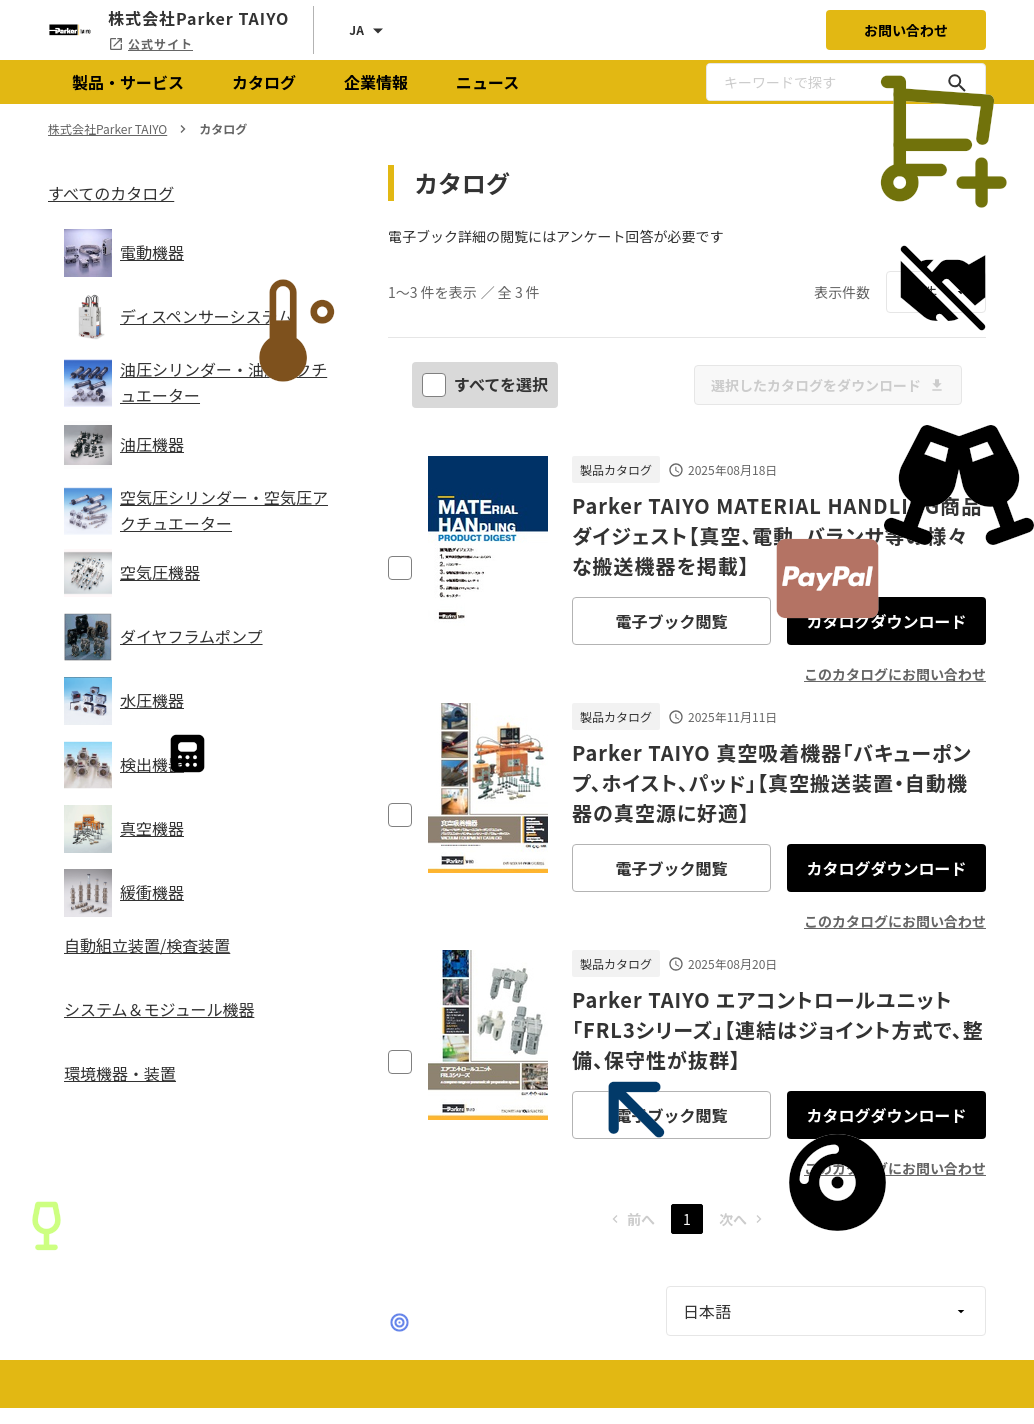  Describe the element at coordinates (187, 753) in the screenshot. I see `open the calculator app` at that location.